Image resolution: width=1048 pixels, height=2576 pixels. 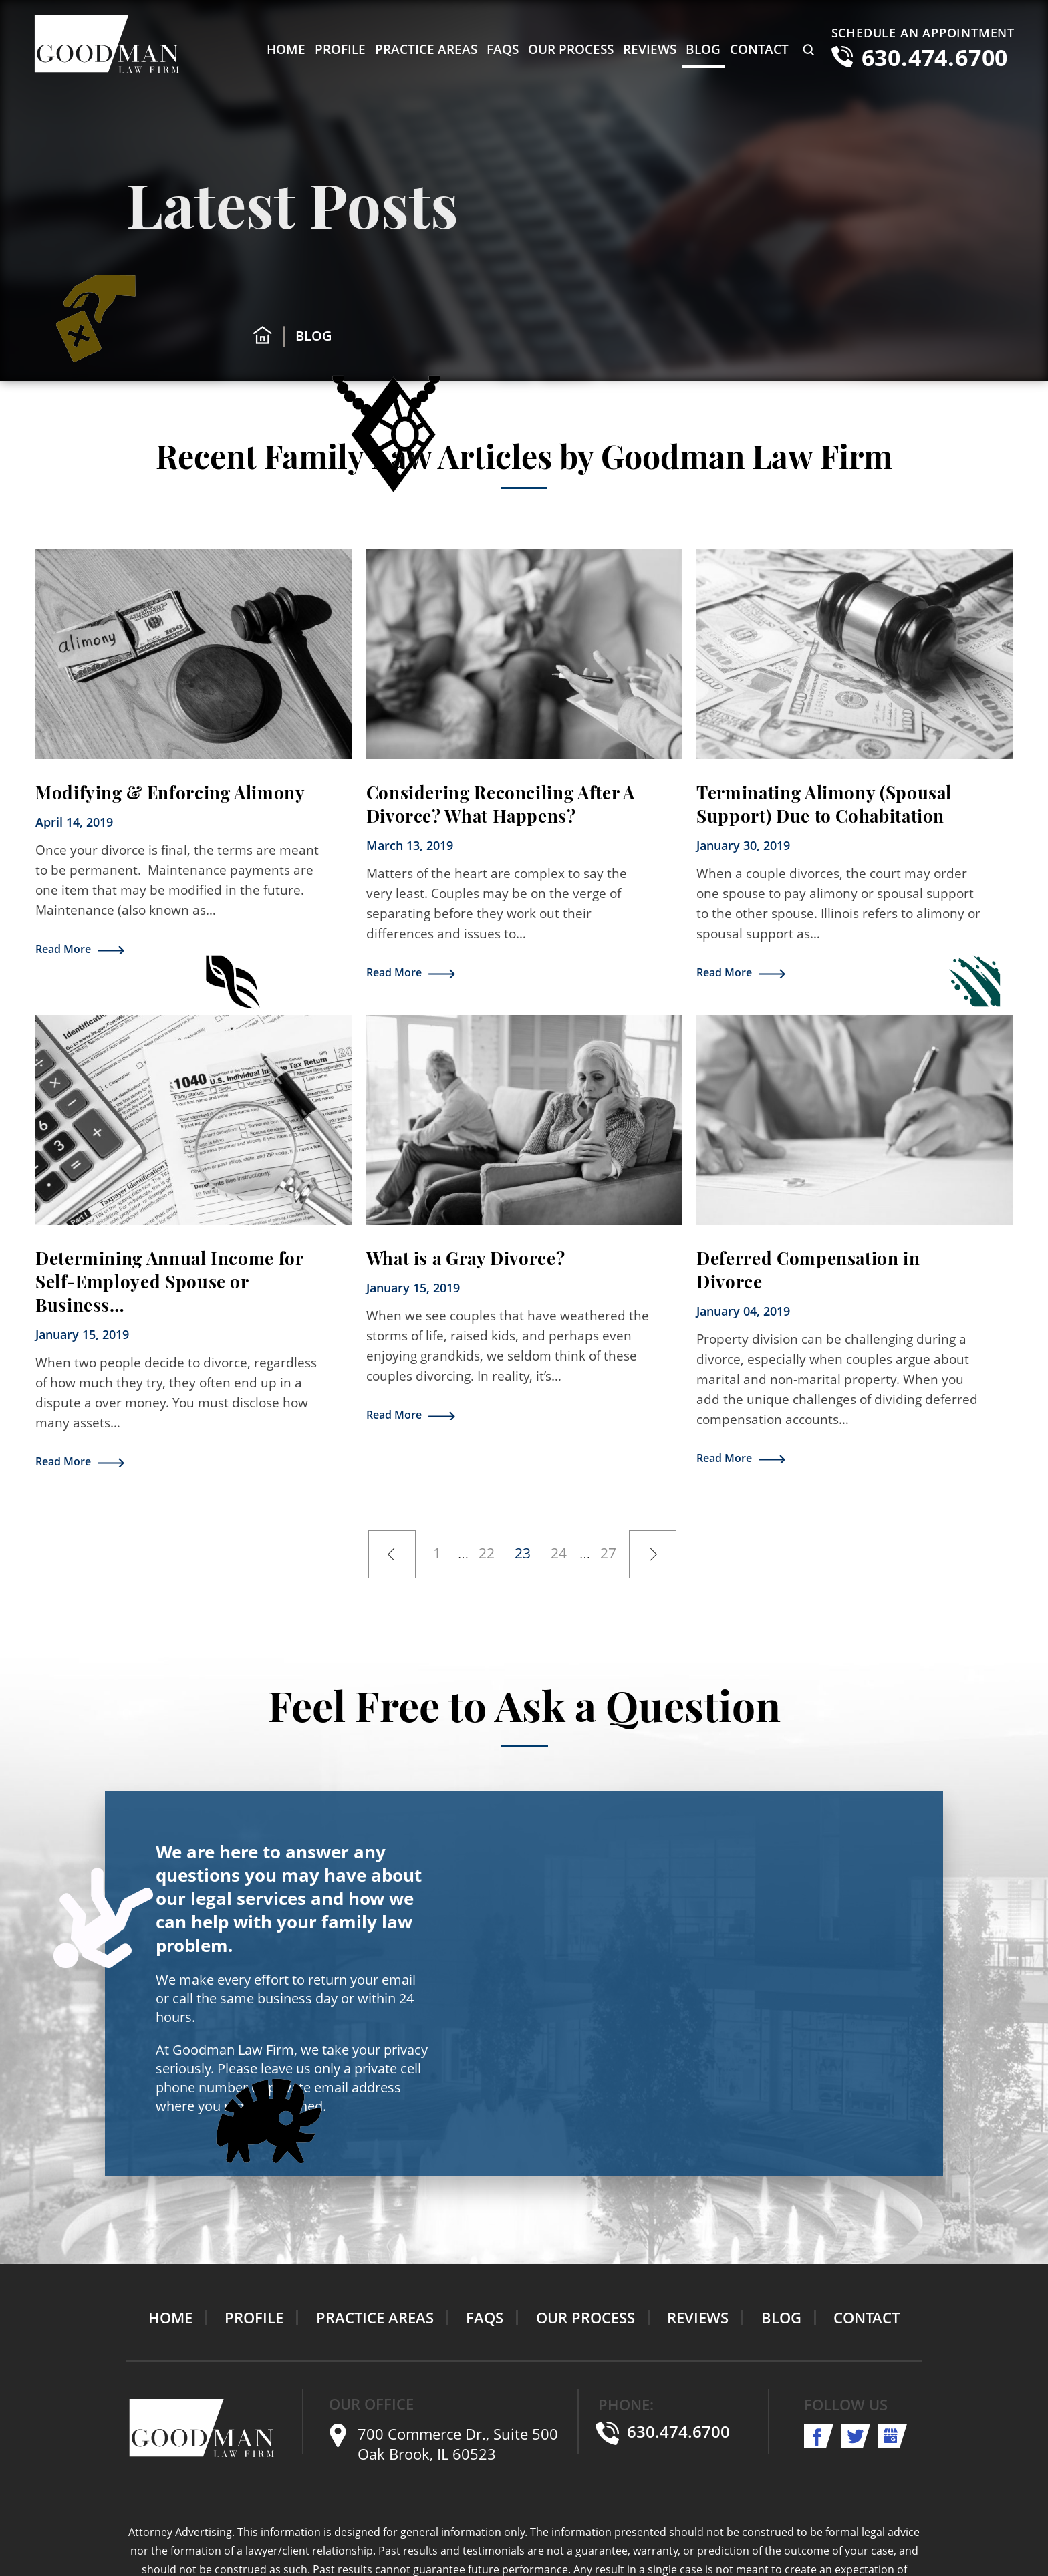 What do you see at coordinates (269, 2121) in the screenshot?
I see `select boar faction or clan emblem` at bounding box center [269, 2121].